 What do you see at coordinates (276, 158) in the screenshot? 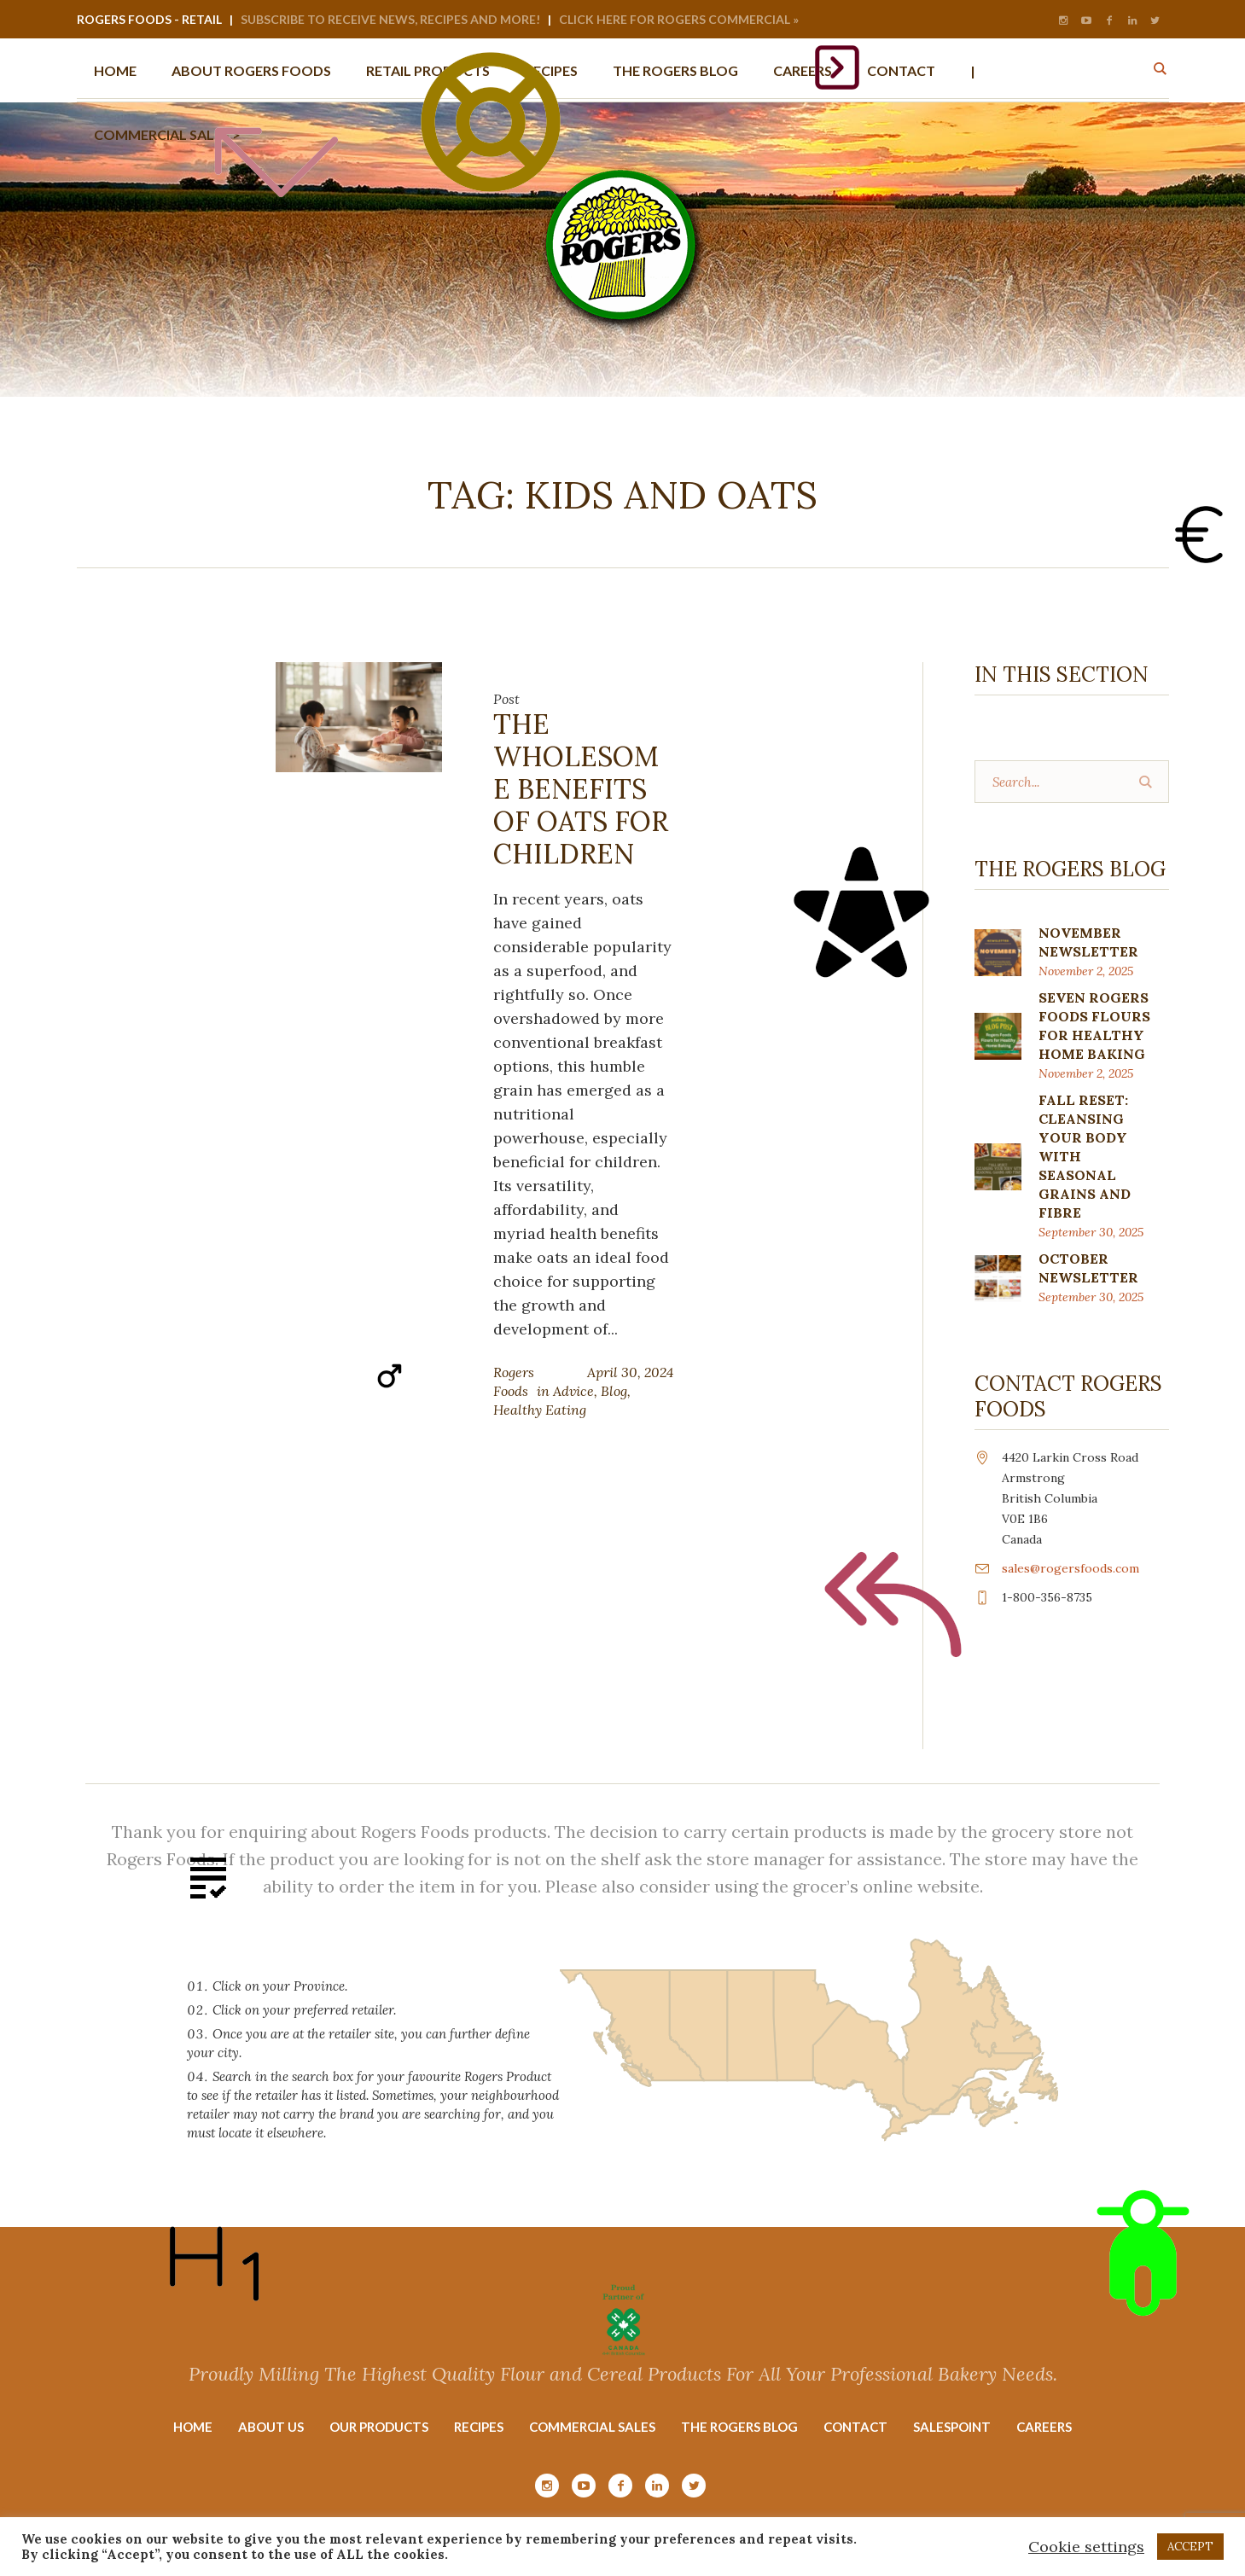
I see `go back or return to previous screen` at bounding box center [276, 158].